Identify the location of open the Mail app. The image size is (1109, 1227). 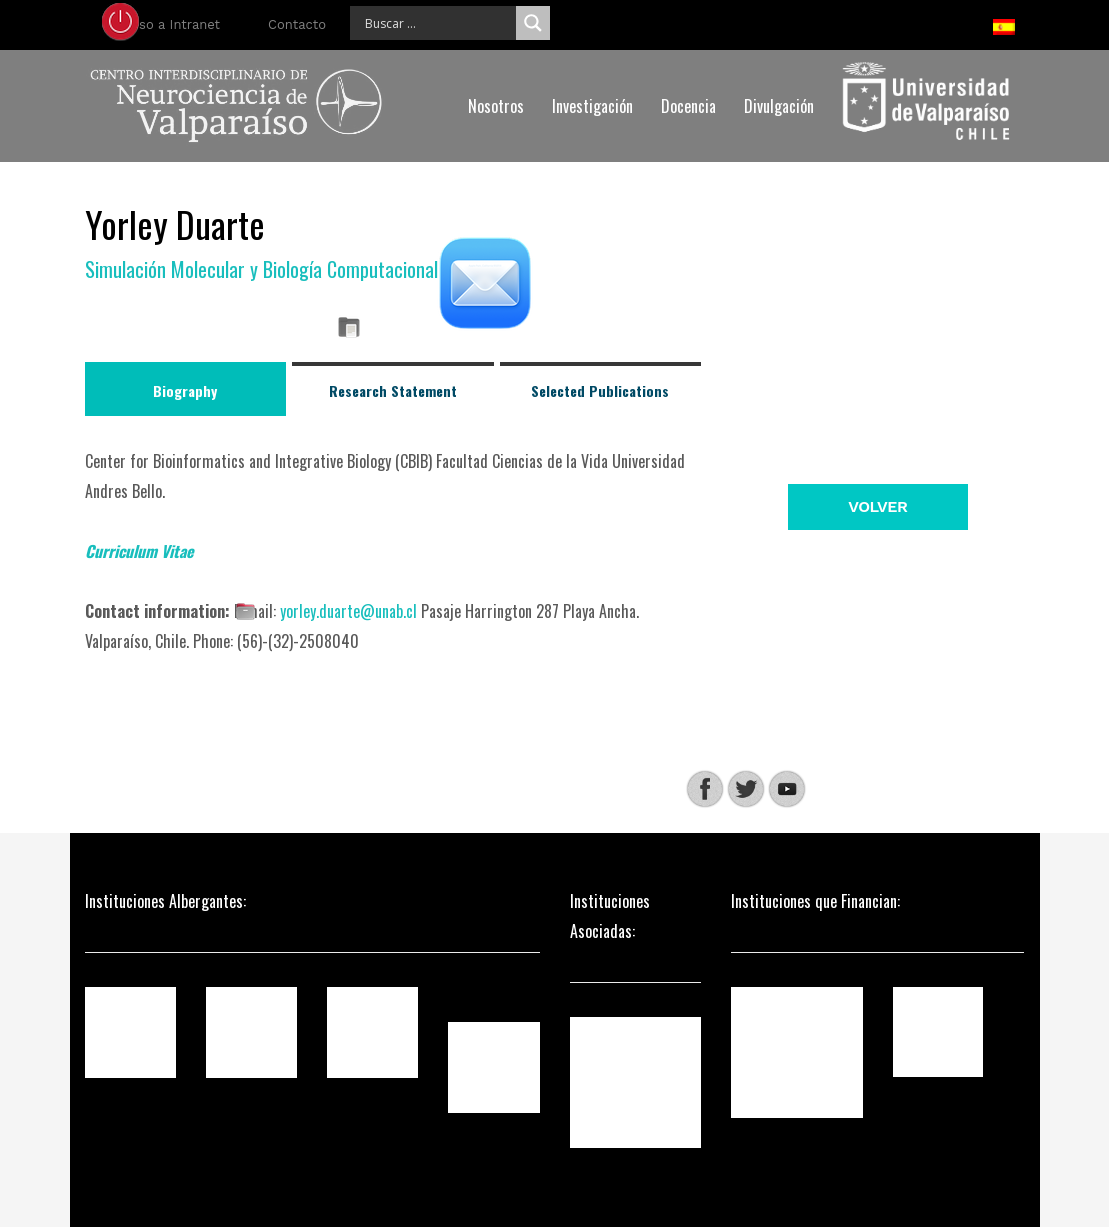
(485, 283).